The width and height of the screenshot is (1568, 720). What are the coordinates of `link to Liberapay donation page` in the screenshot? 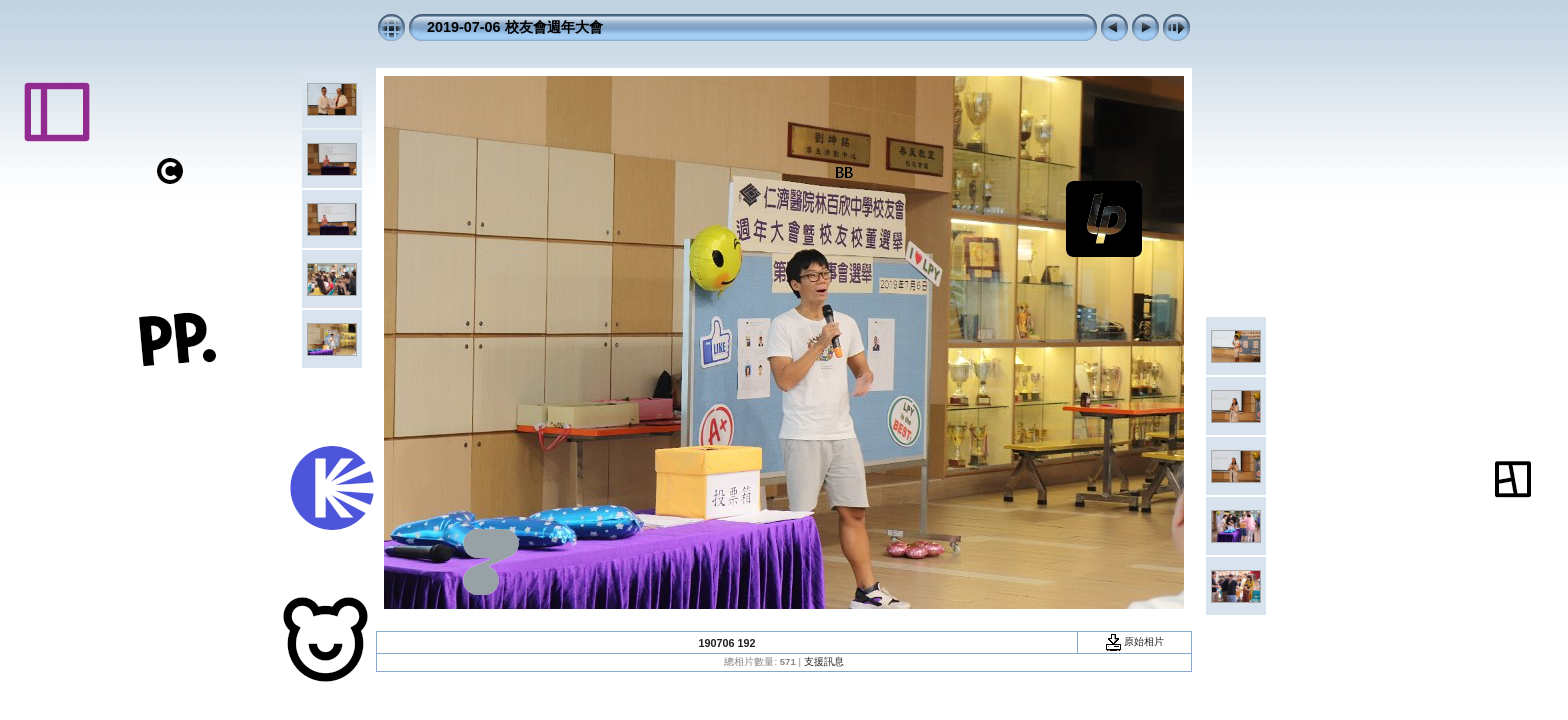 It's located at (1104, 219).